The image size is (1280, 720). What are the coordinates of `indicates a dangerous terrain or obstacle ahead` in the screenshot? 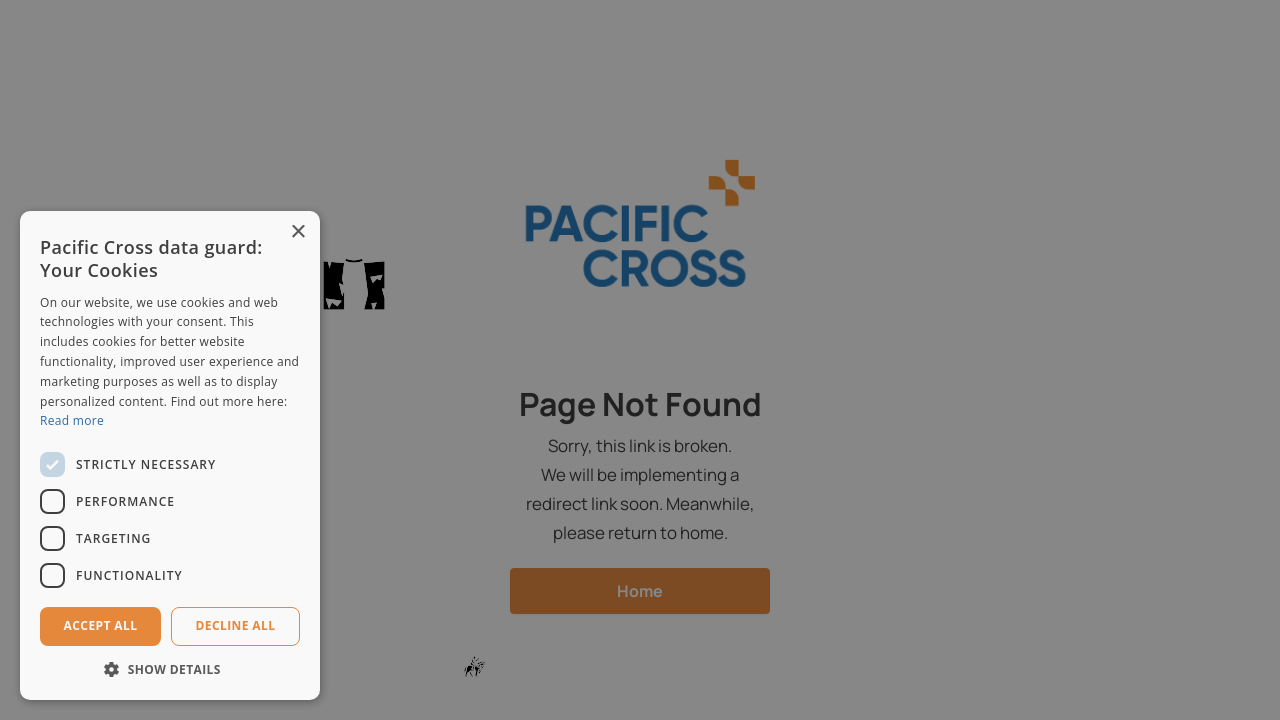 It's located at (354, 279).